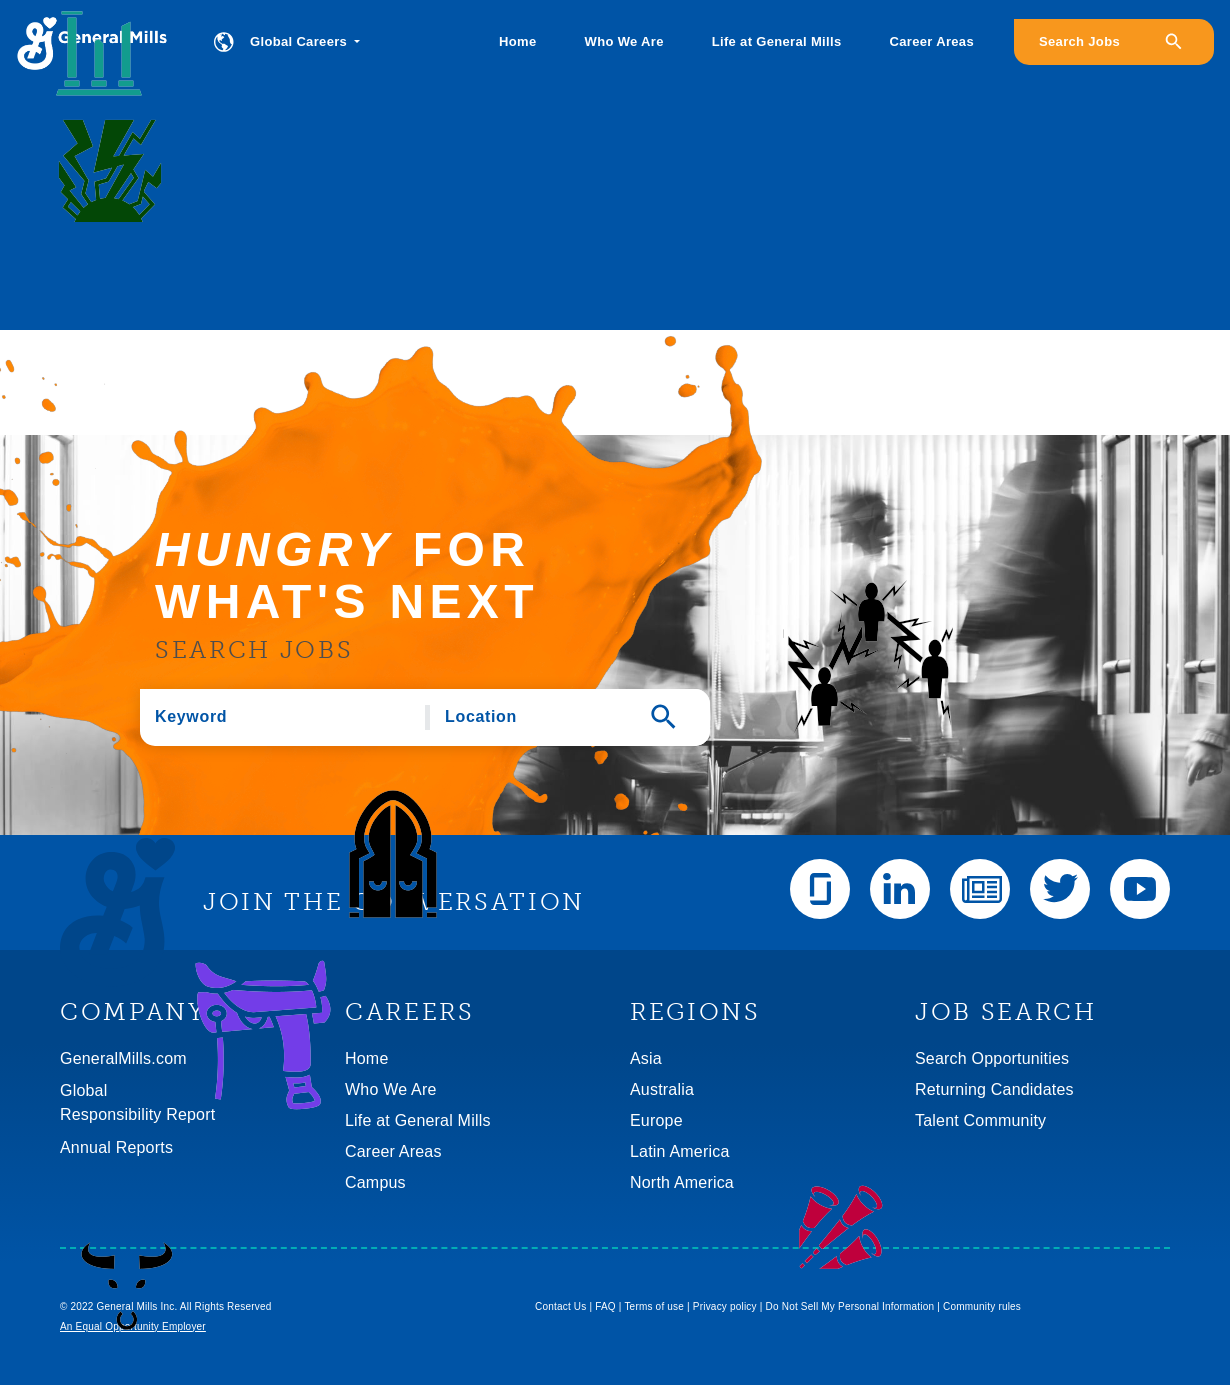 The image size is (1230, 1385). I want to click on represents a bull or taurus zodiac sign, so click(126, 1286).